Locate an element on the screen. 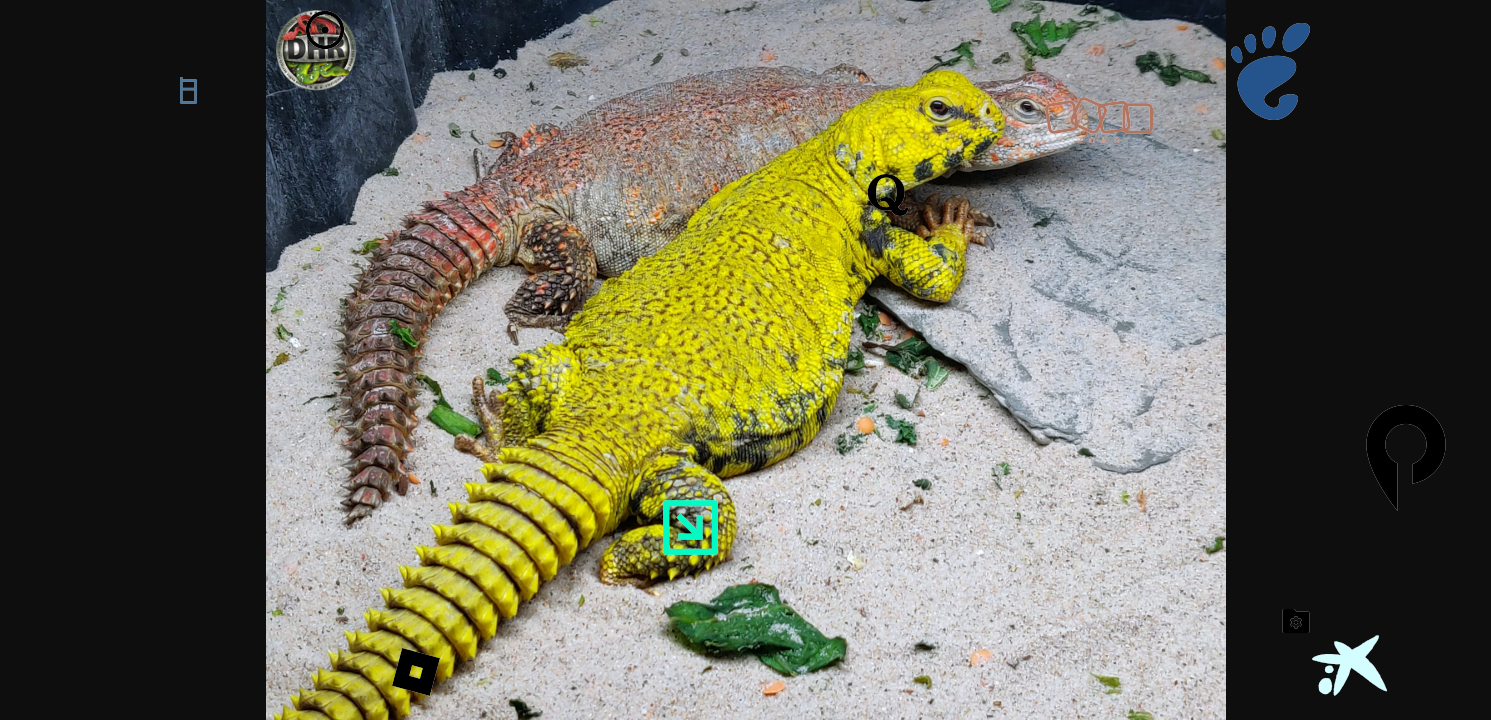 This screenshot has width=1491, height=720. adjust camera focus is located at coordinates (325, 30).